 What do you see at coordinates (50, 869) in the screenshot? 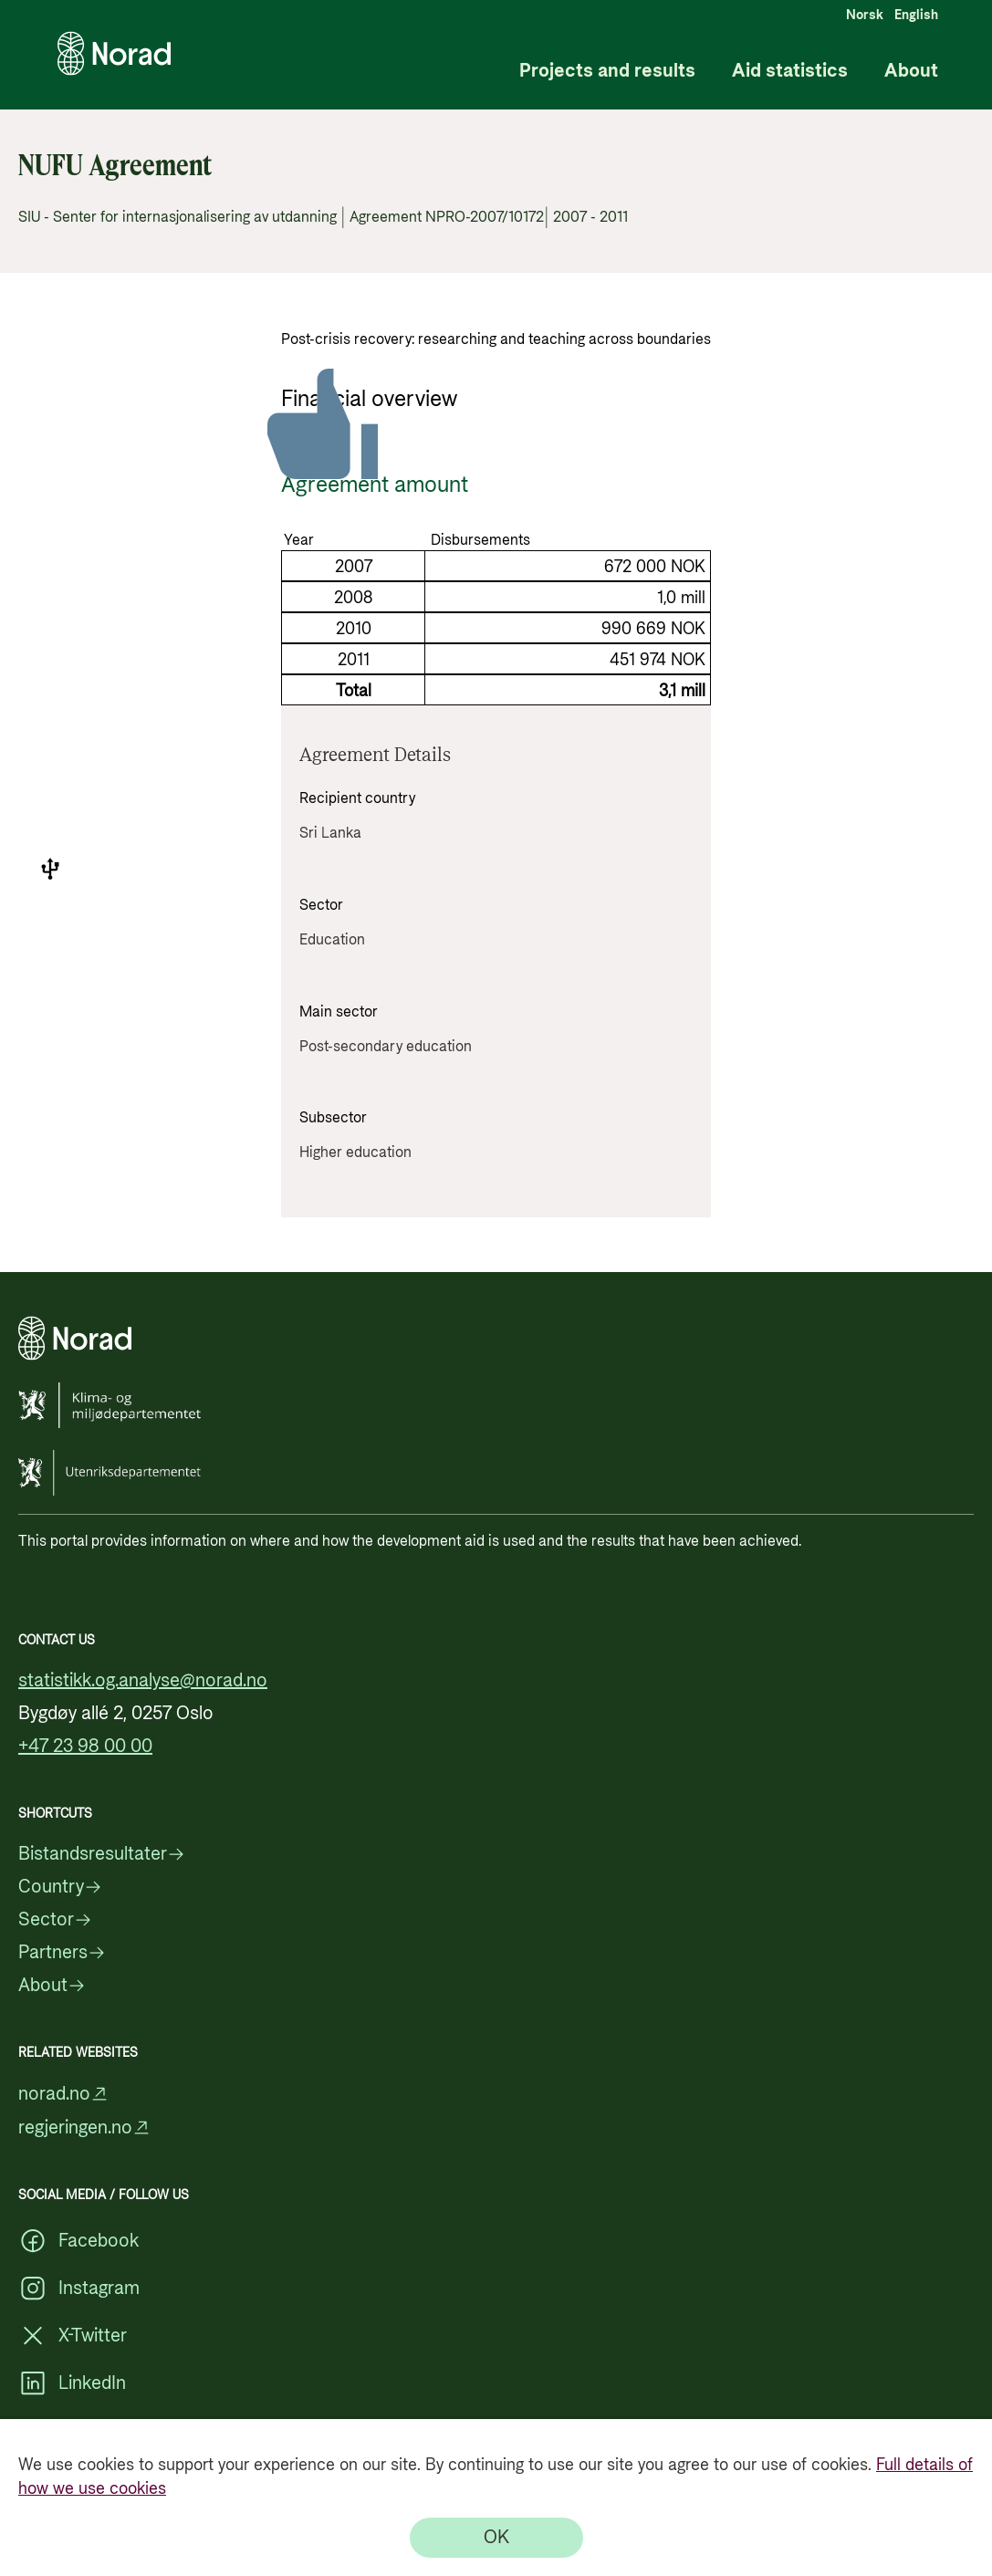
I see `indicates USB connection available` at bounding box center [50, 869].